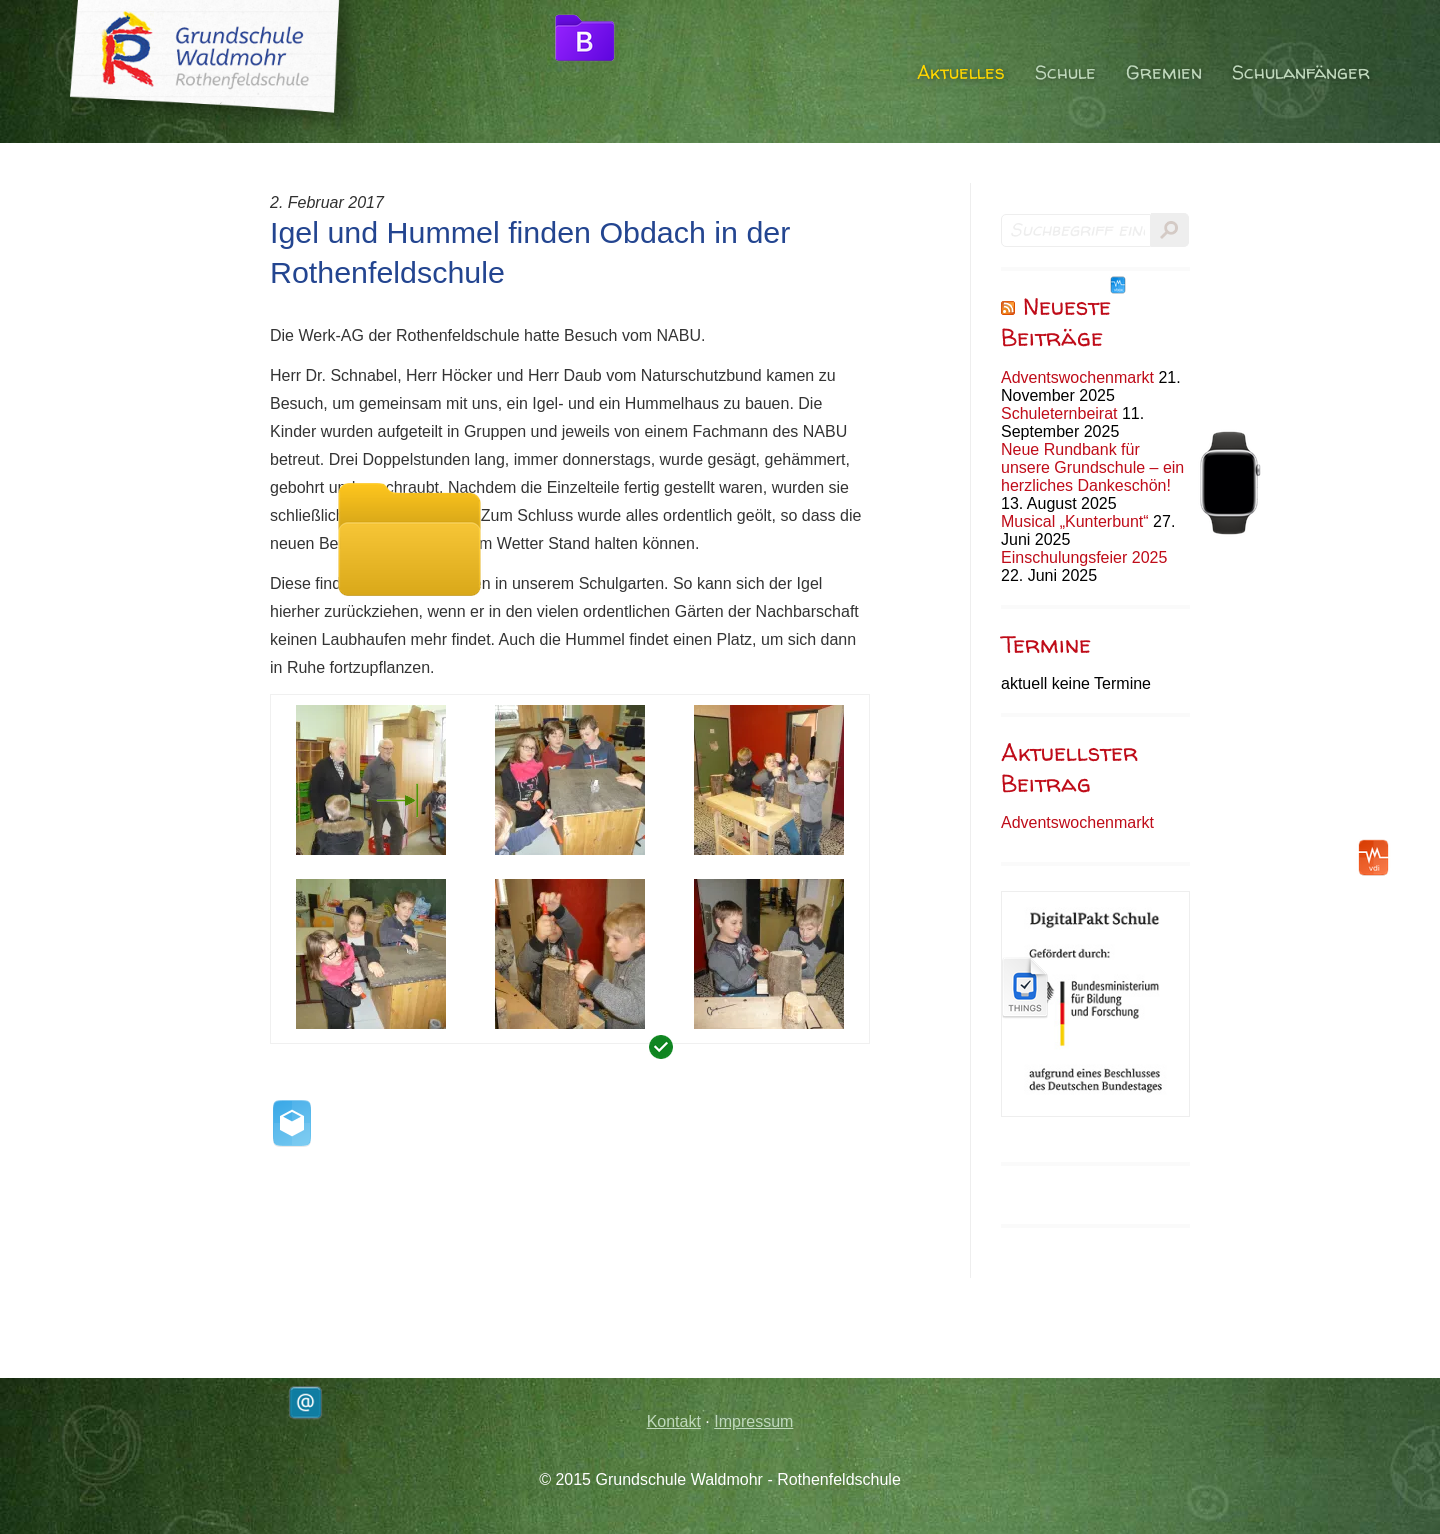  Describe the element at coordinates (584, 39) in the screenshot. I see `folder containing bootstrap framework files` at that location.